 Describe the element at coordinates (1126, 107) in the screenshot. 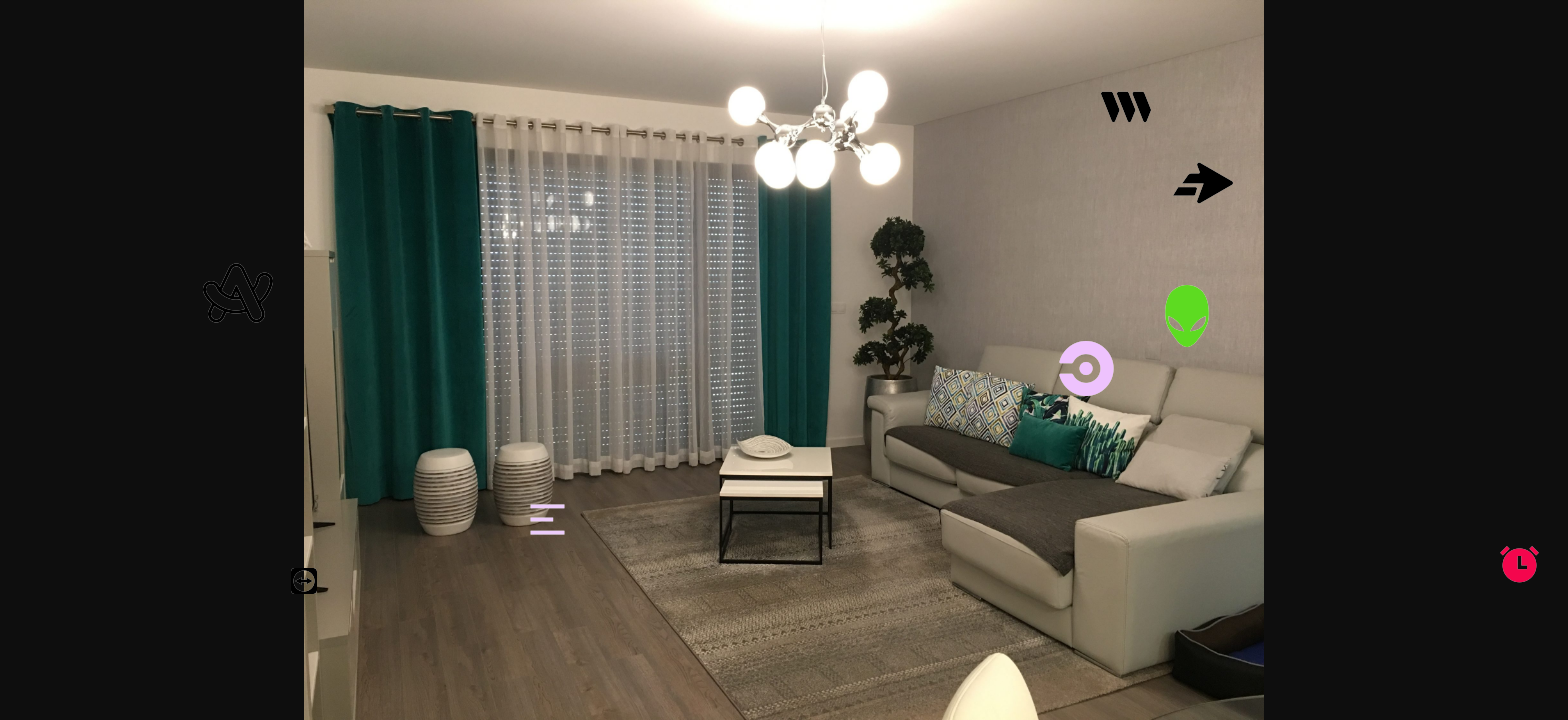

I see `thirdweb platform logo` at that location.